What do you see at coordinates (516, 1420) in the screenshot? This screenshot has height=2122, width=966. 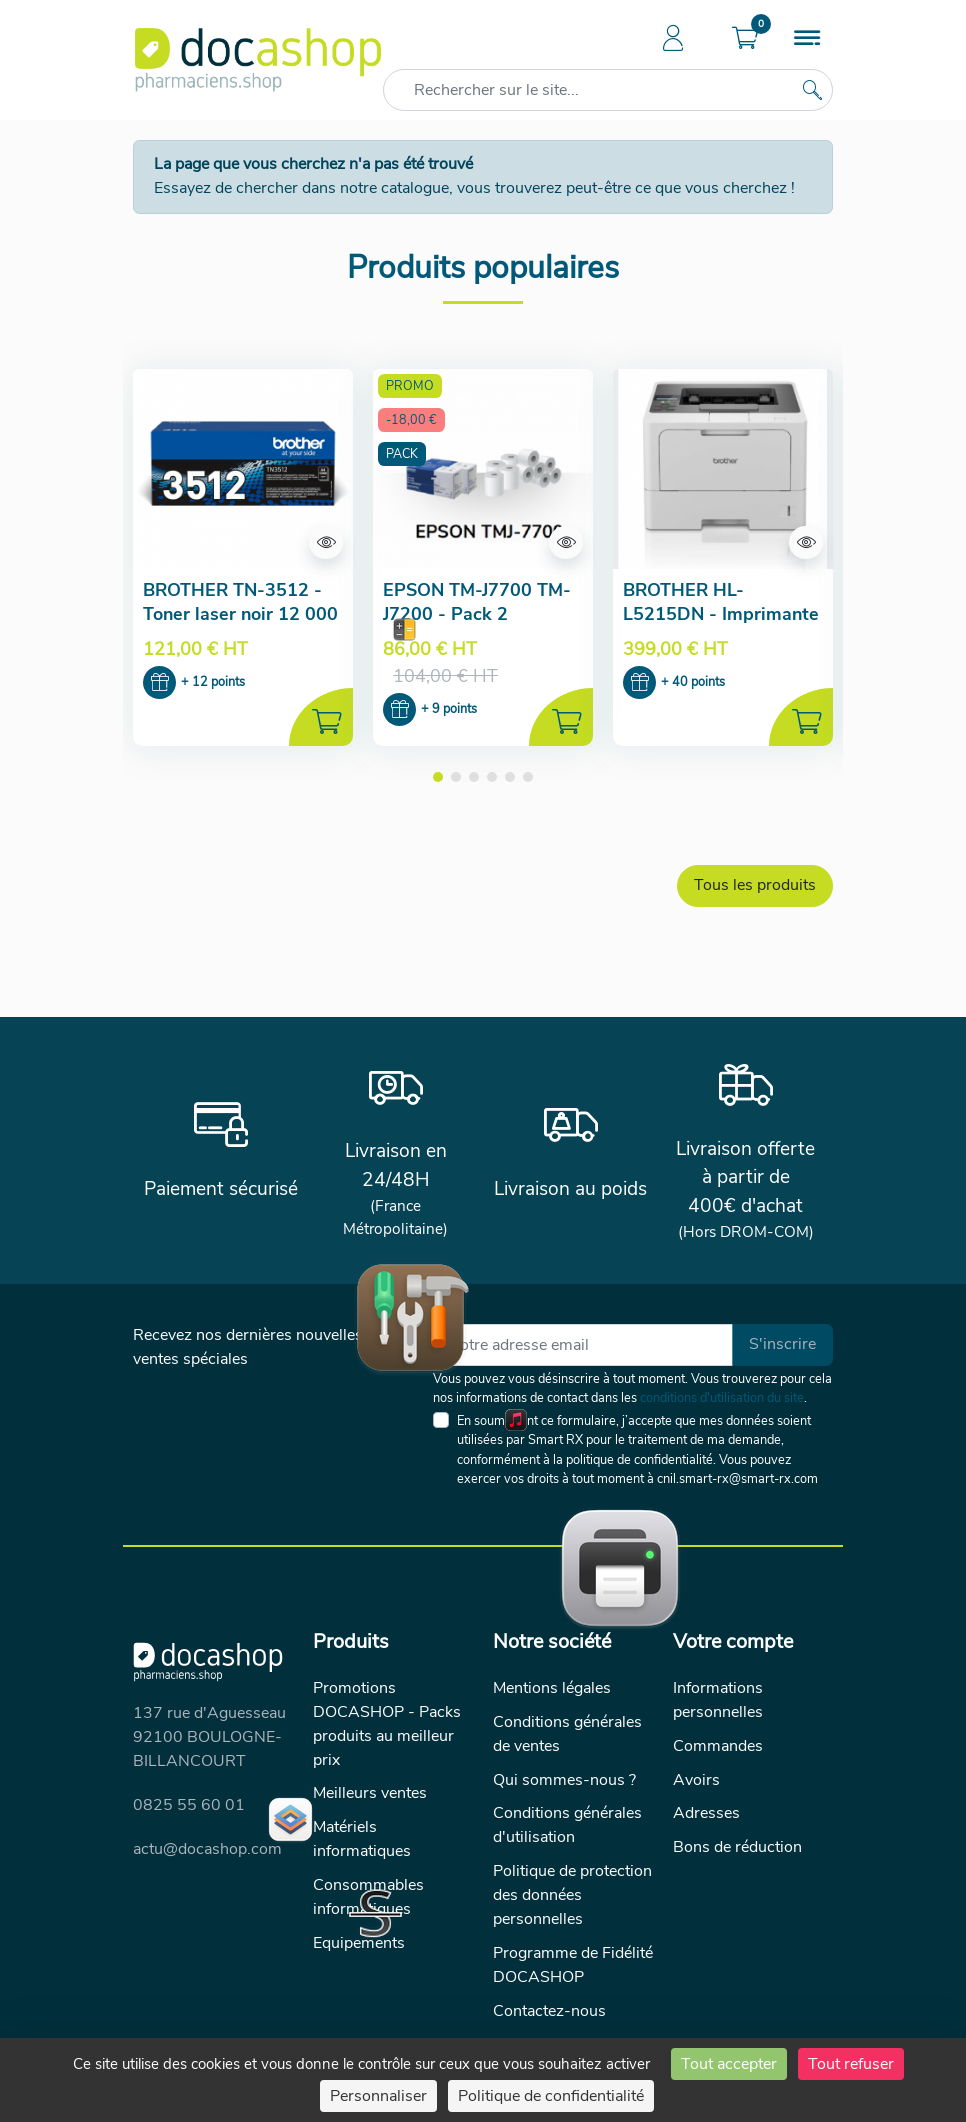 I see `open the Apple Music app` at bounding box center [516, 1420].